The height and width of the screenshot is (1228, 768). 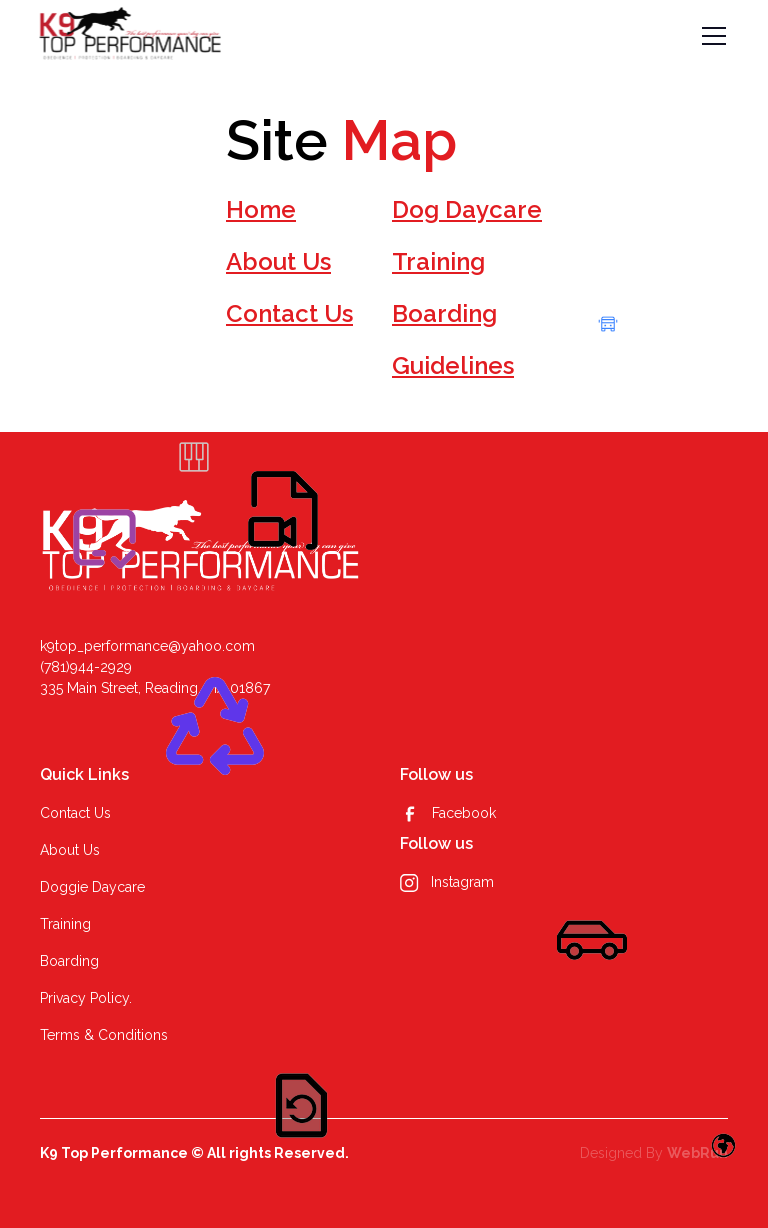 What do you see at coordinates (608, 324) in the screenshot?
I see `view public transit options` at bounding box center [608, 324].